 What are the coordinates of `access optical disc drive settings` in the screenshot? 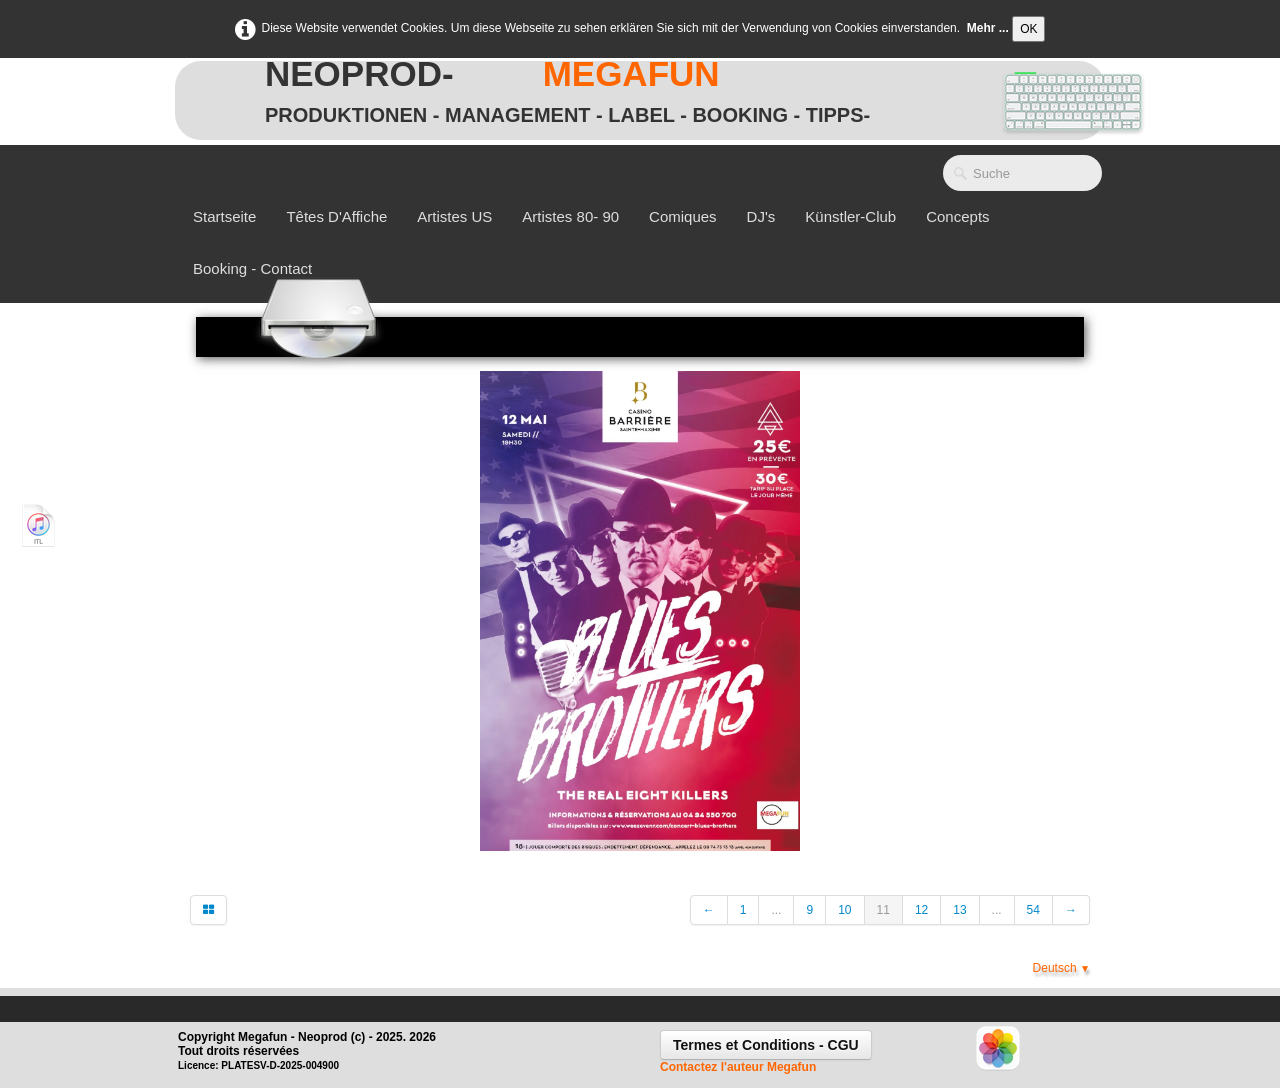 It's located at (318, 314).